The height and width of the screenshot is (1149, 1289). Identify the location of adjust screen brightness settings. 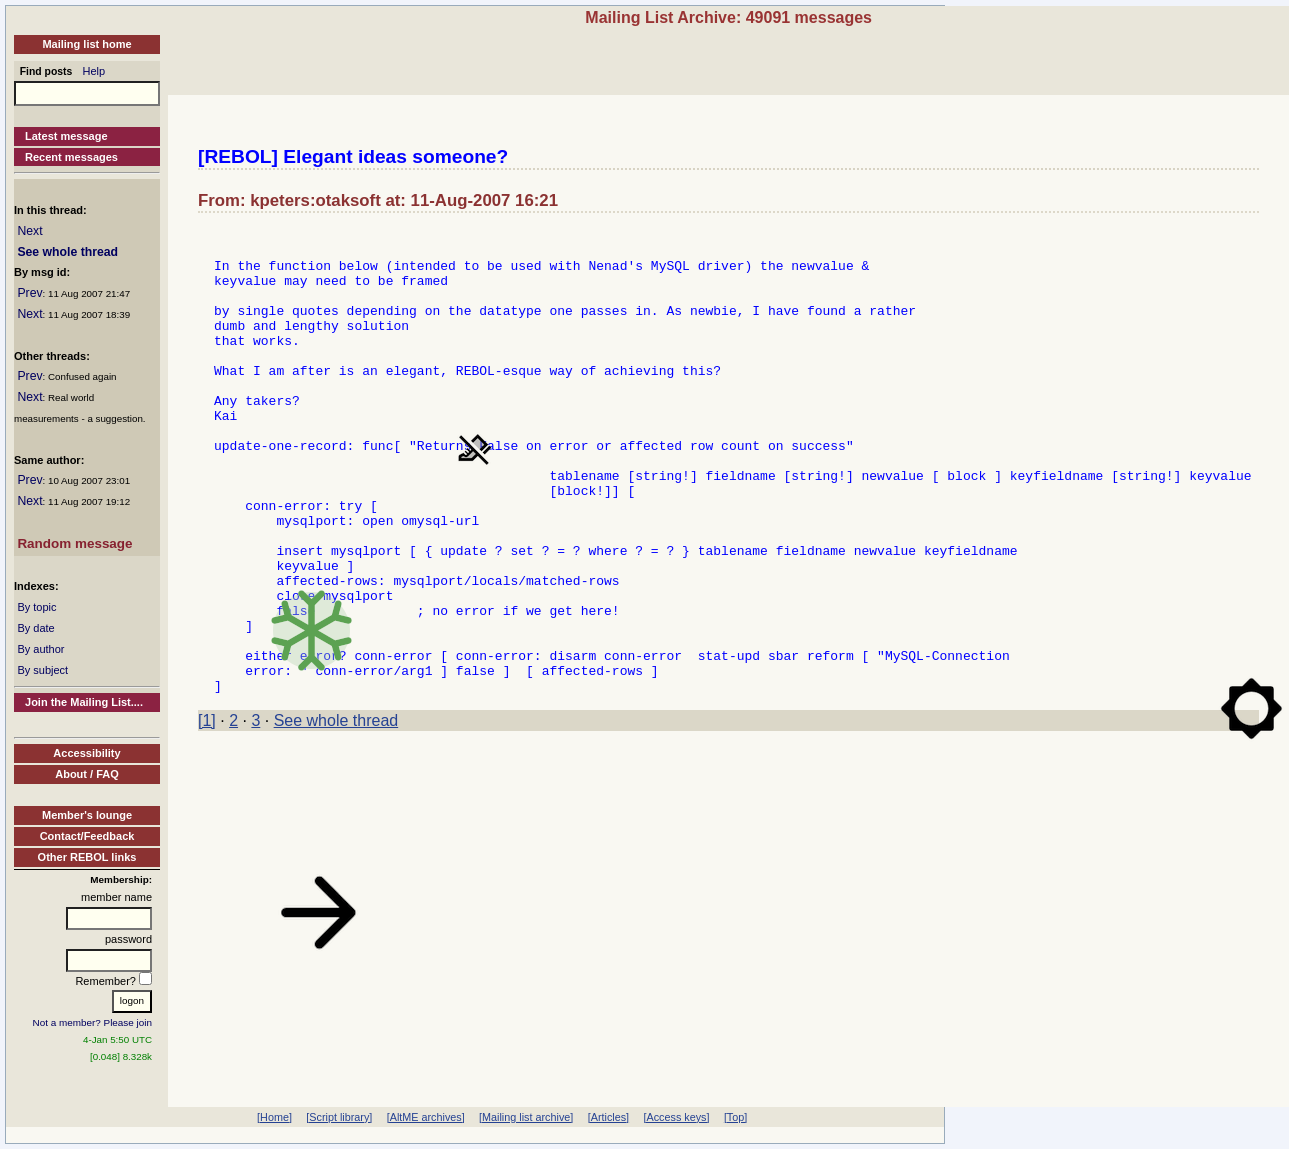
(1251, 708).